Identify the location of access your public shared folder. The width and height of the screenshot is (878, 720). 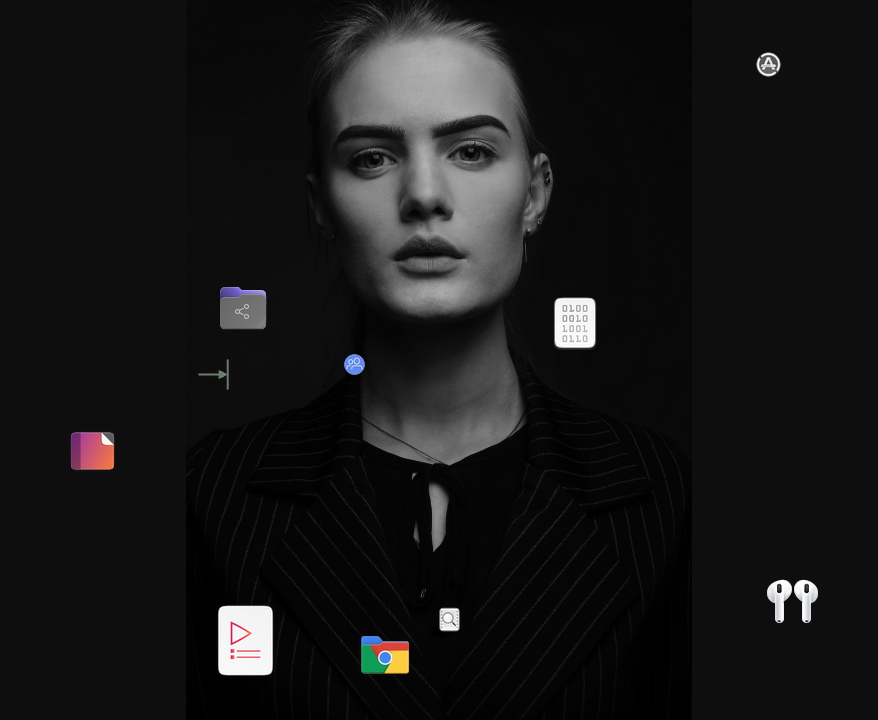
(243, 308).